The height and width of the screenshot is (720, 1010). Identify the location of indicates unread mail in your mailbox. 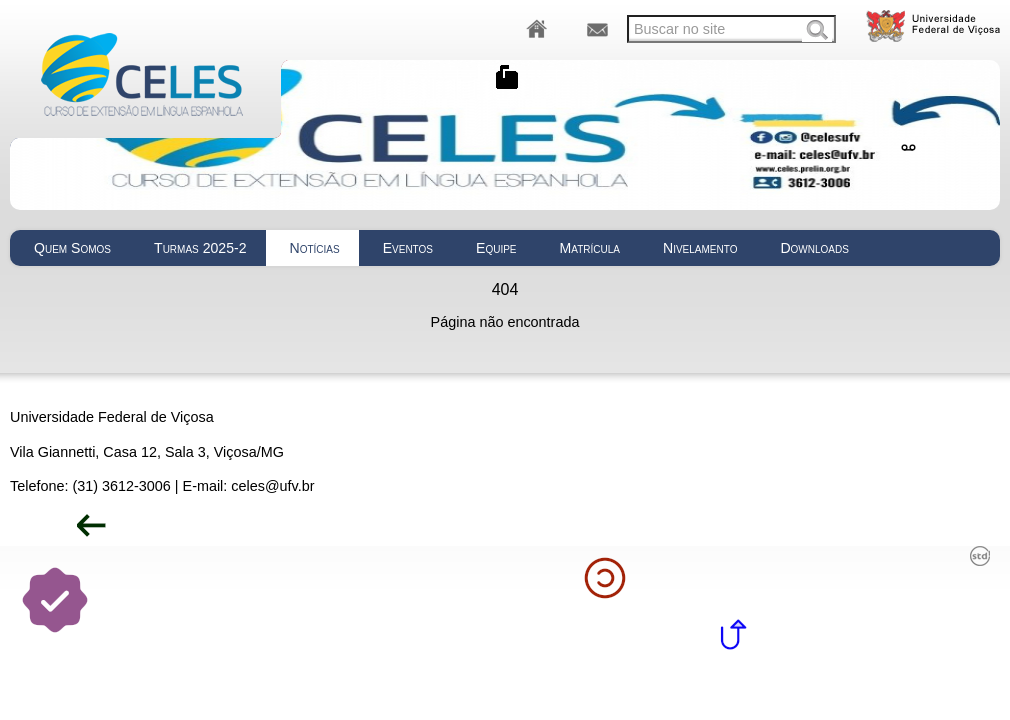
(507, 78).